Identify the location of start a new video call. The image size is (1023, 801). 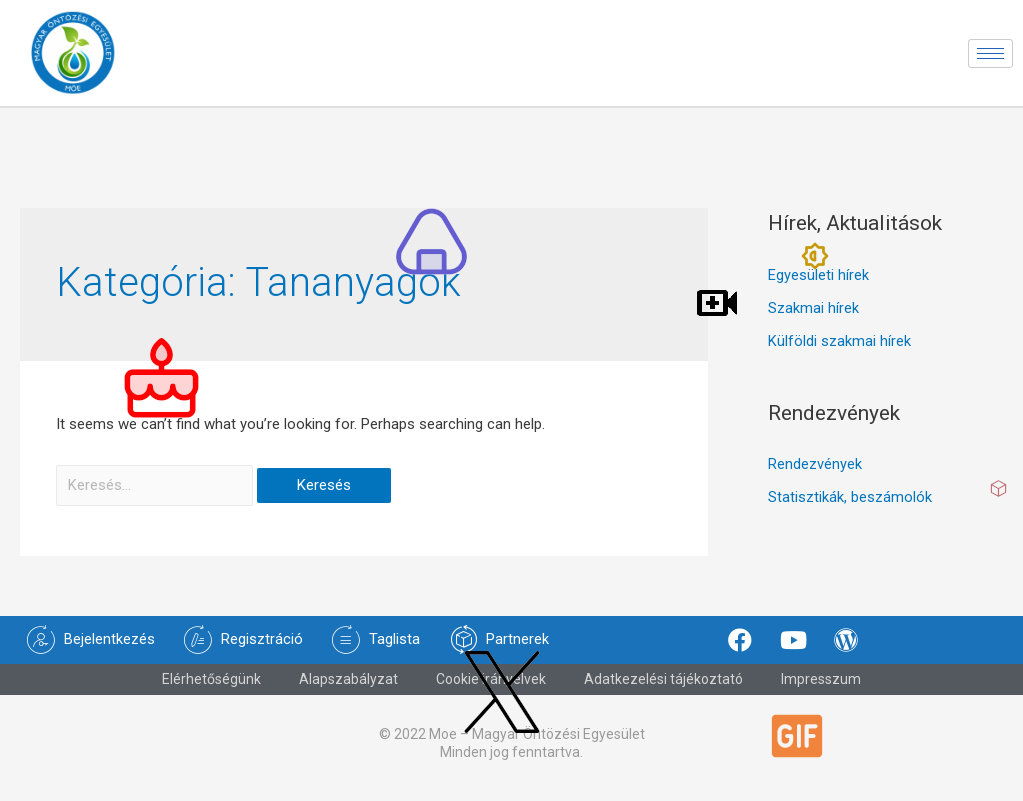
(717, 303).